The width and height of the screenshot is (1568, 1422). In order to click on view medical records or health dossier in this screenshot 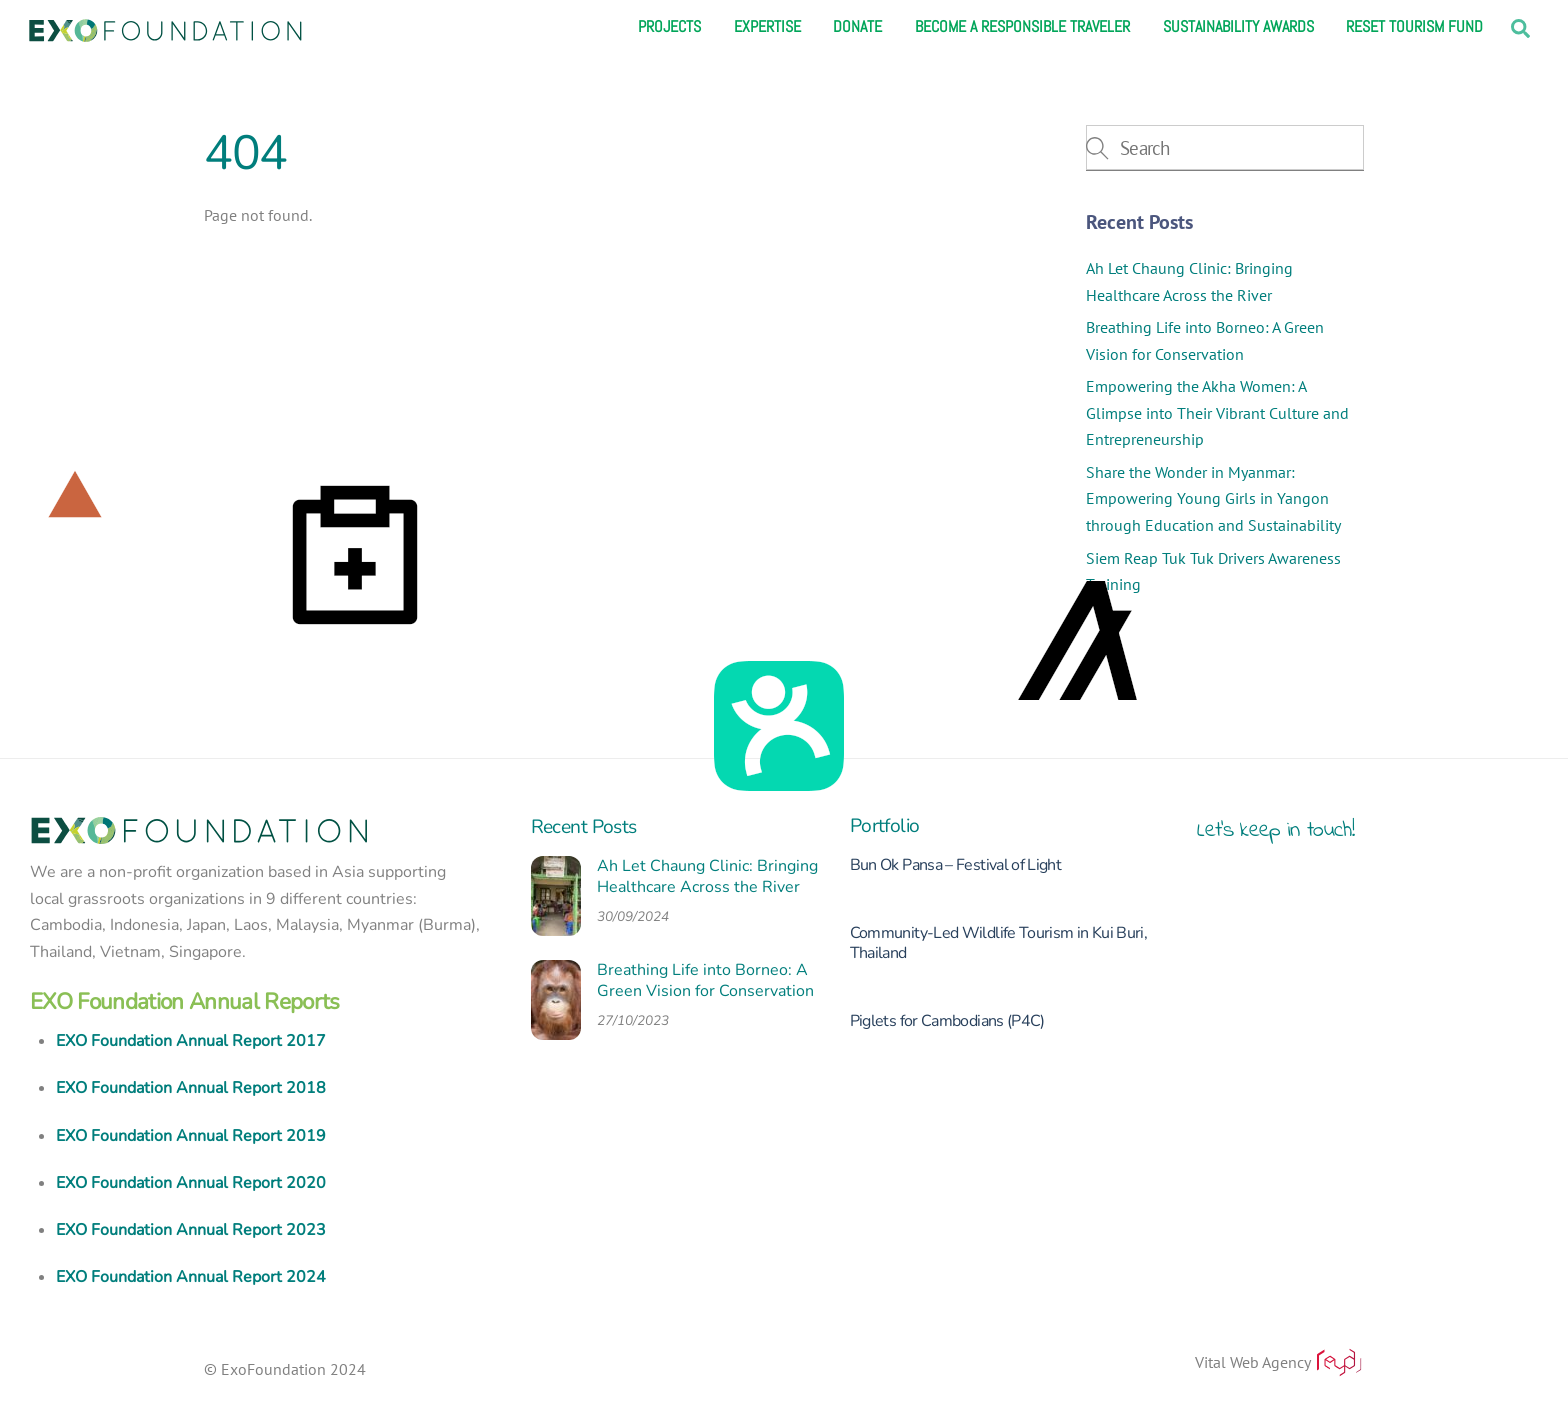, I will do `click(355, 555)`.